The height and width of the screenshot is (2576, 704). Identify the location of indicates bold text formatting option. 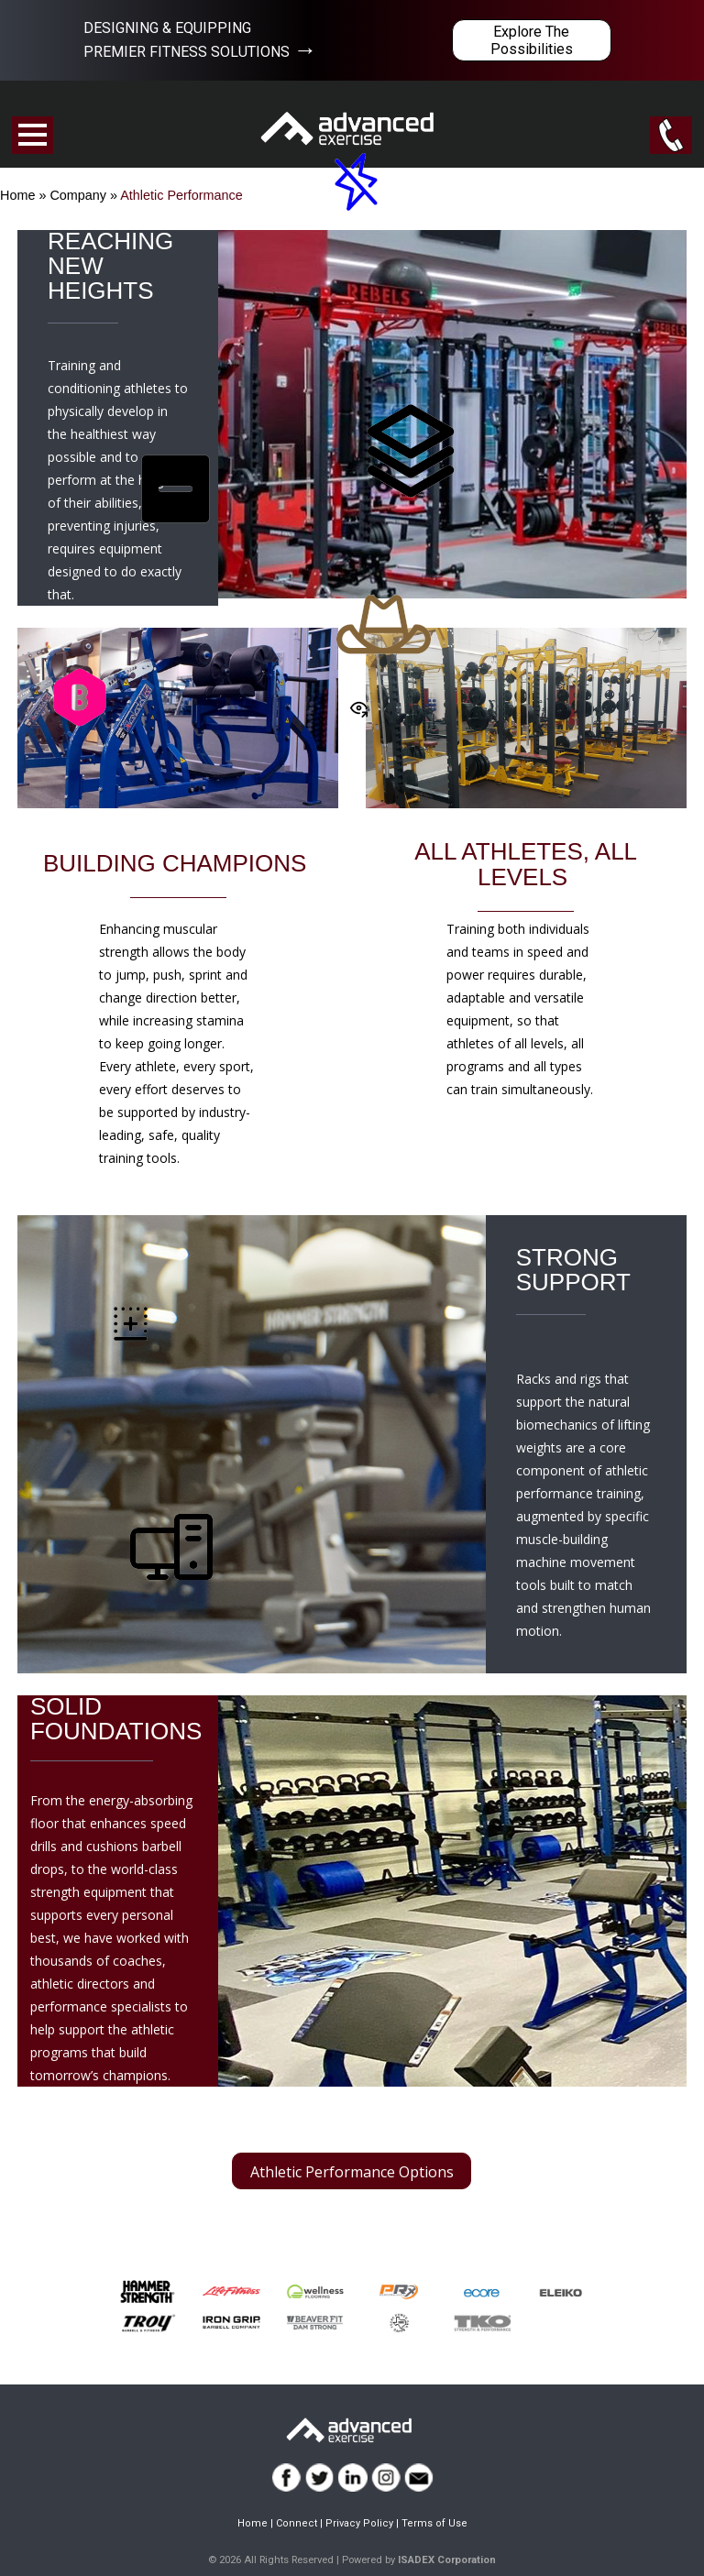
(80, 697).